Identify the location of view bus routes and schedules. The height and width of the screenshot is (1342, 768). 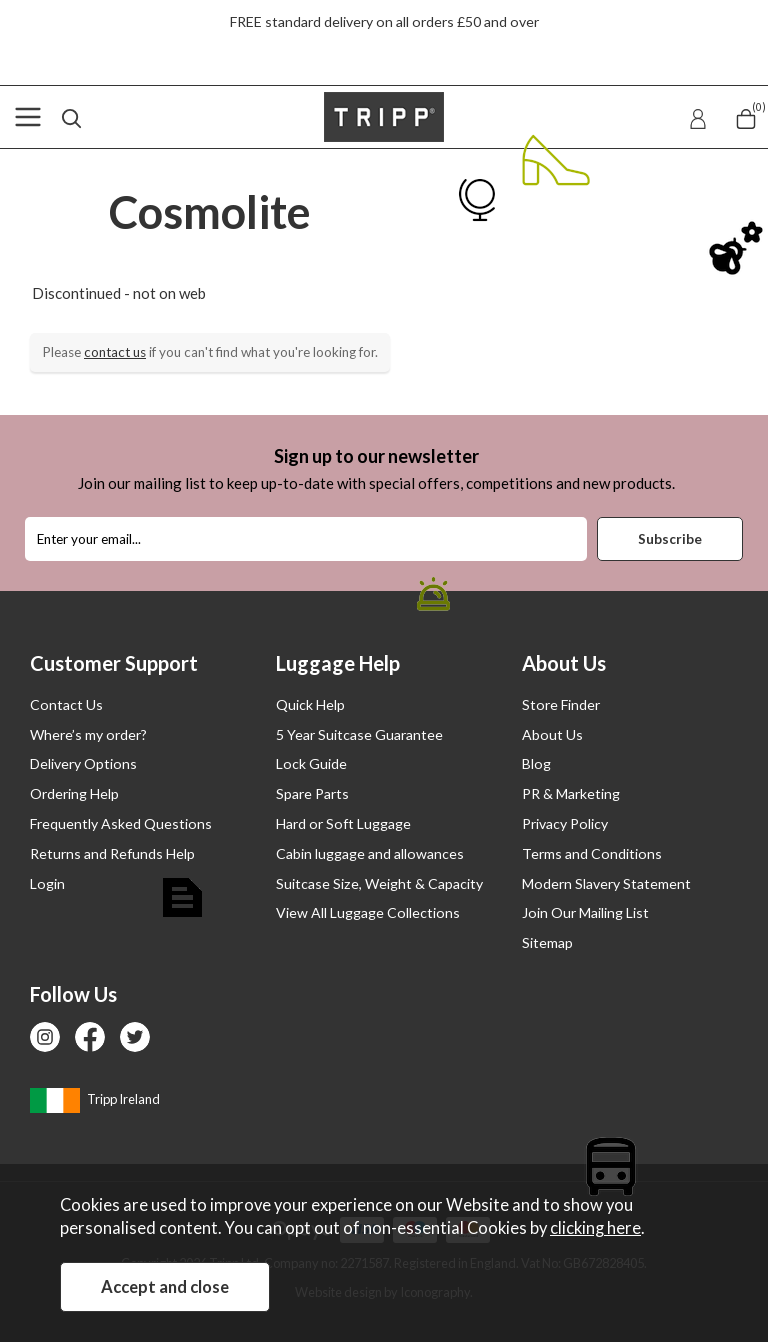
(611, 1168).